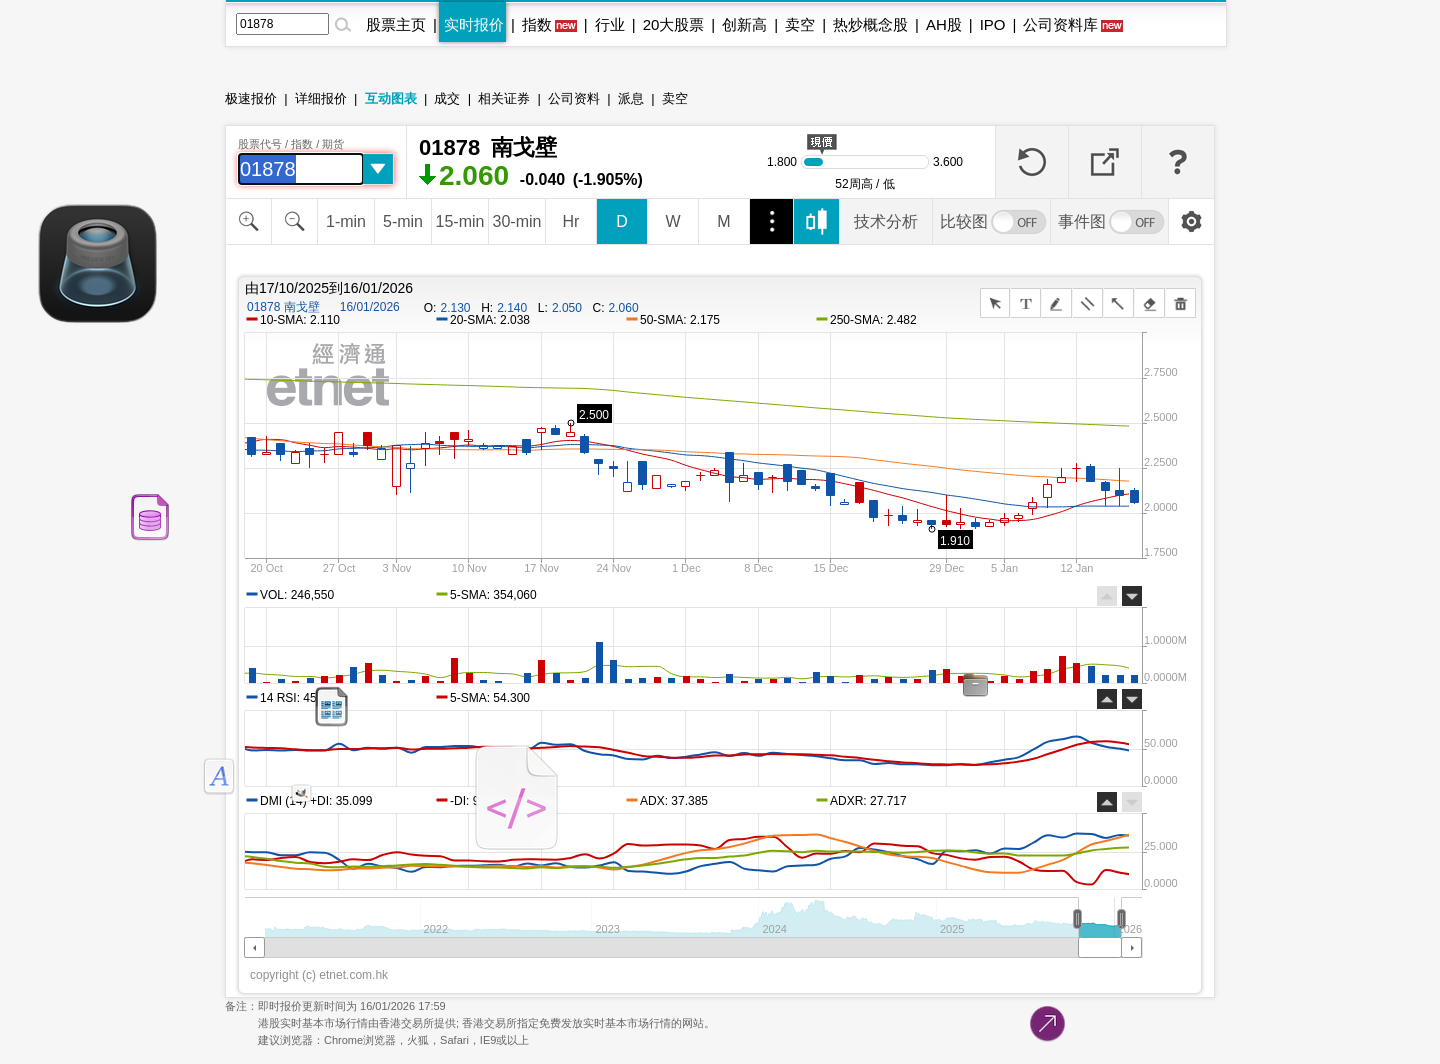 This screenshot has height=1064, width=1440. Describe the element at coordinates (301, 792) in the screenshot. I see `open a GIMP project file` at that location.